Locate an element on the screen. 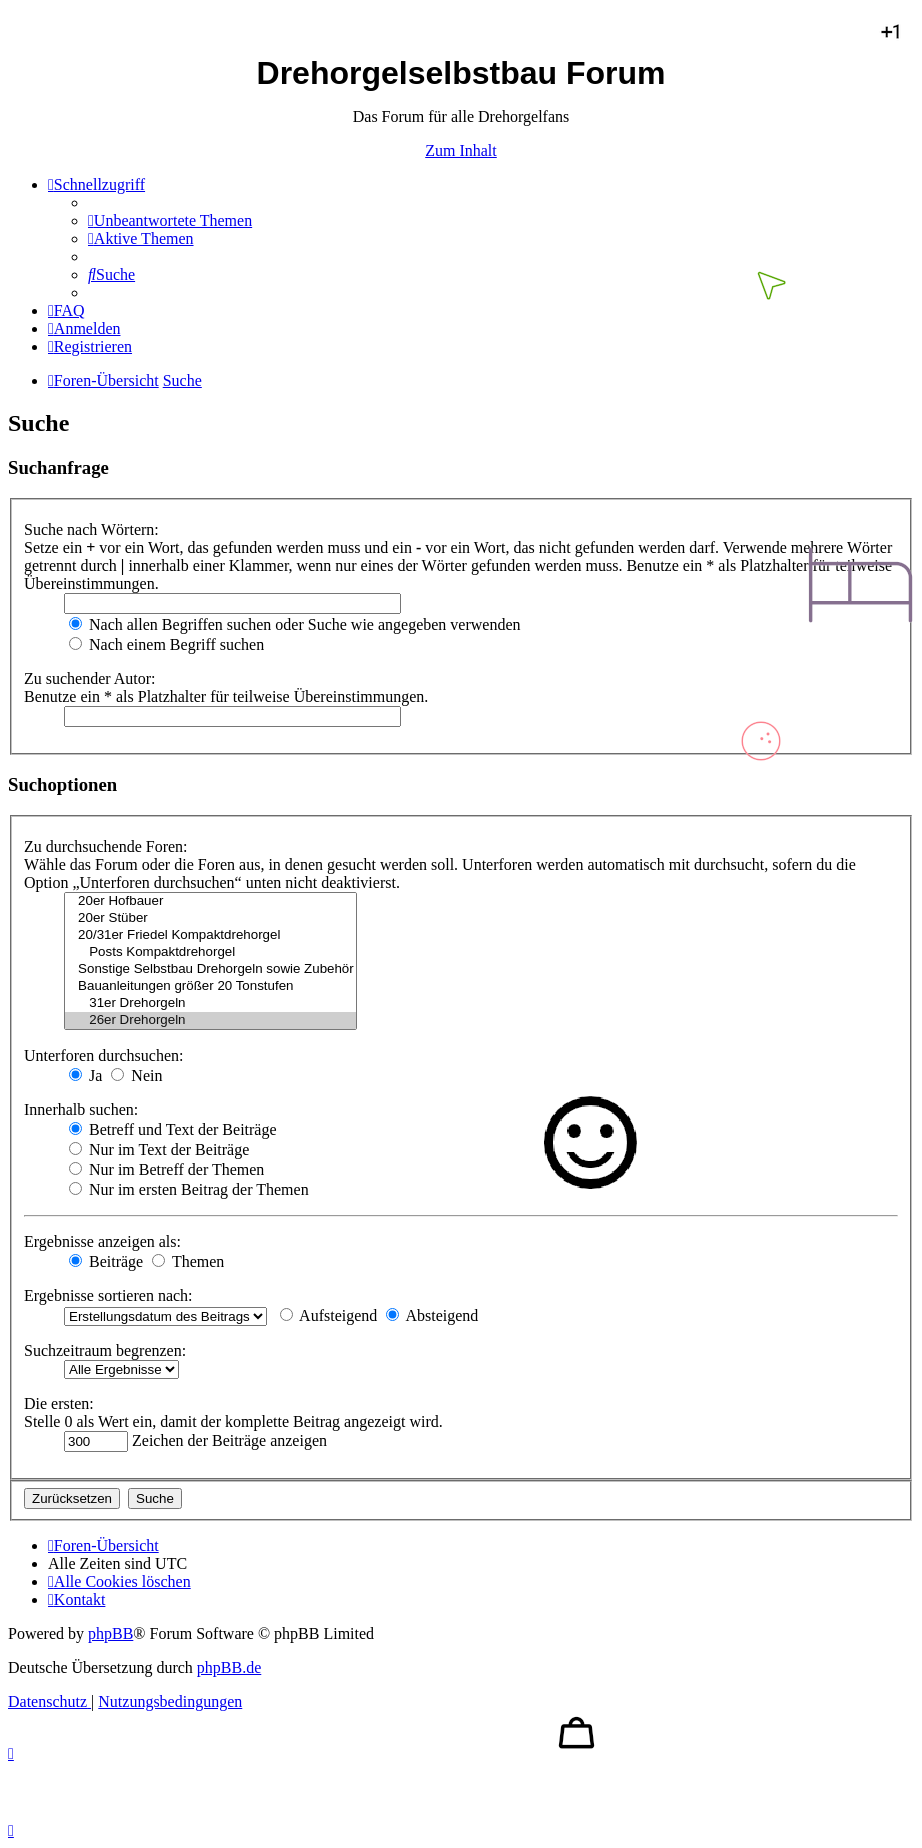 This screenshot has height=1848, width=922. access bowling or sports games is located at coordinates (761, 741).